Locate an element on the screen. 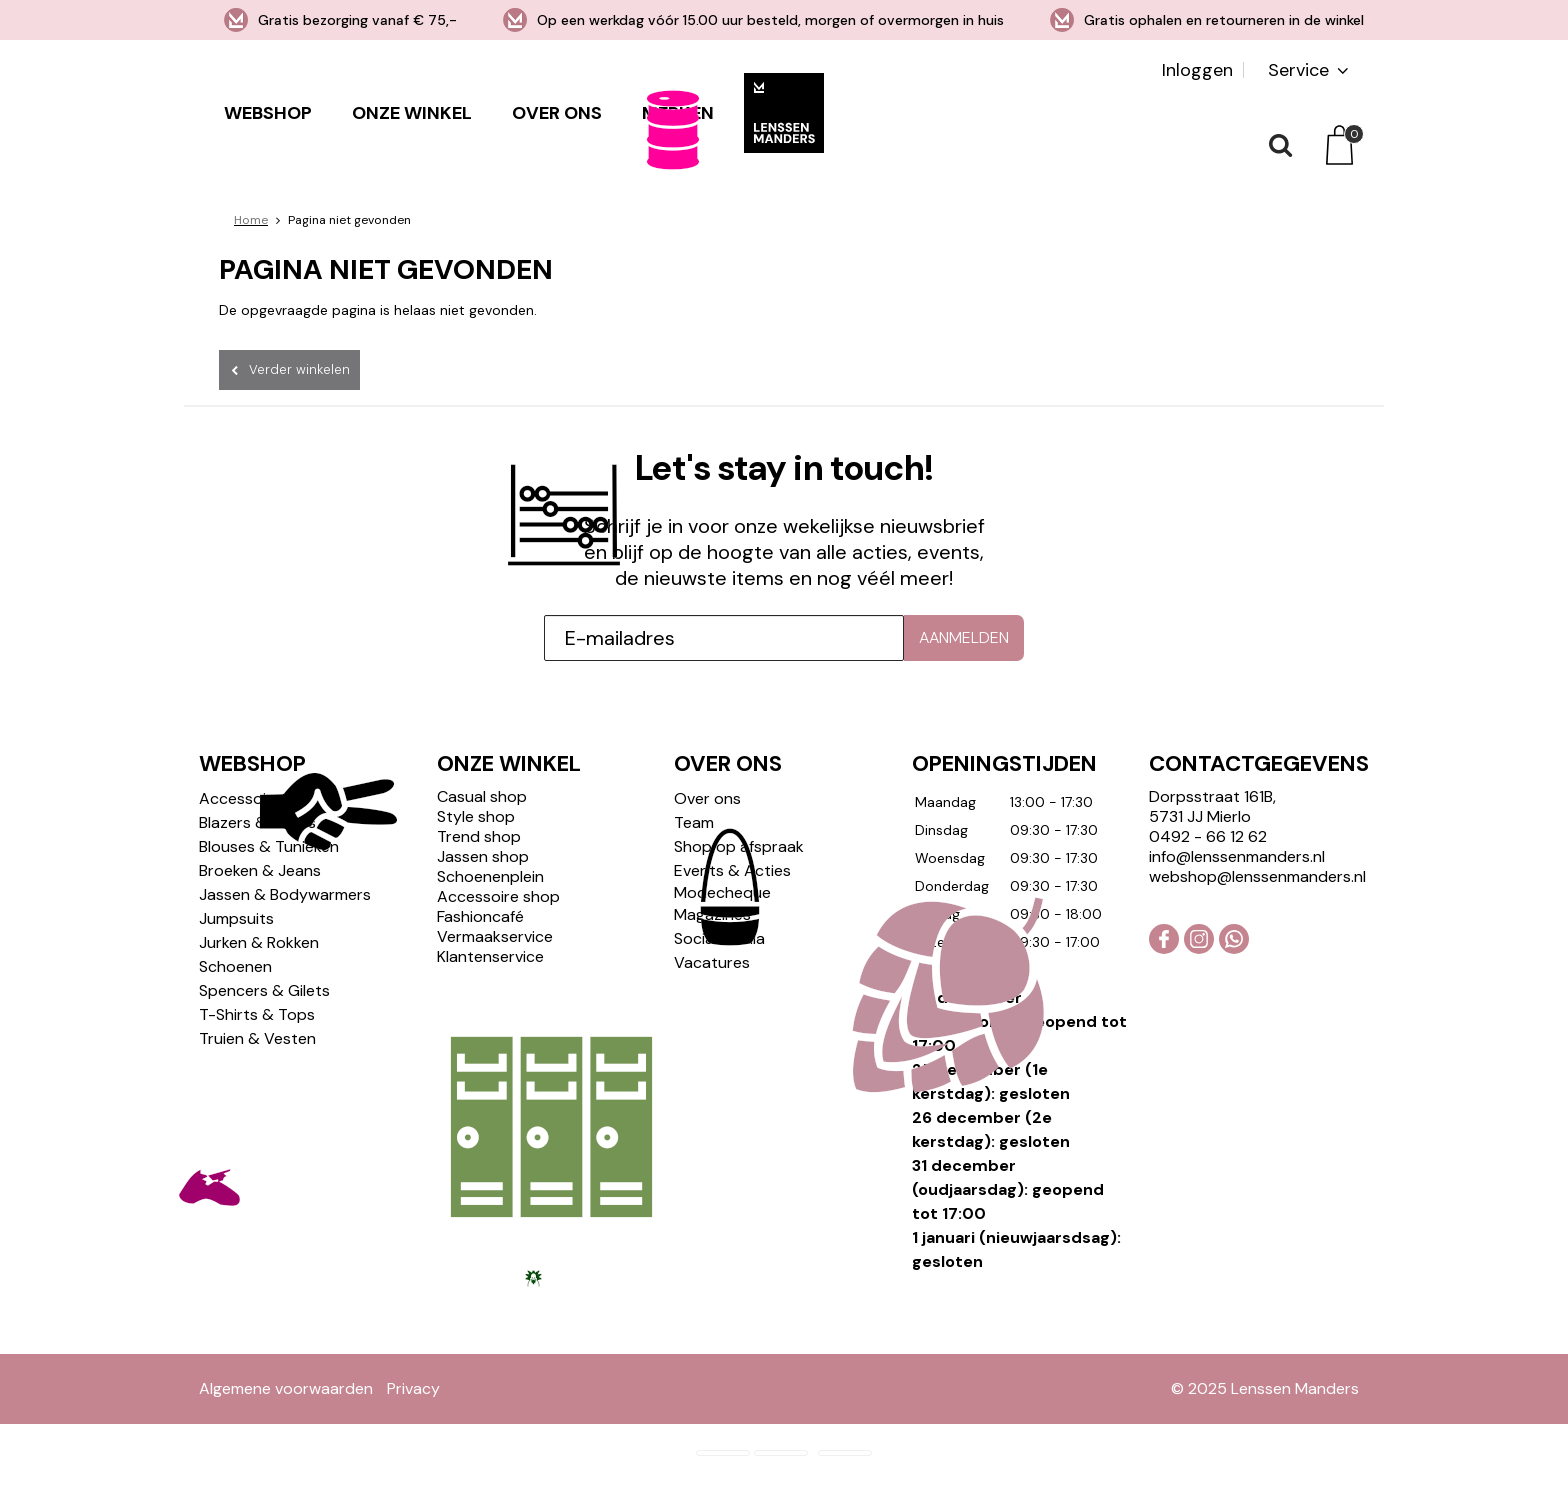 The width and height of the screenshot is (1568, 1500). access storage lockers or compartments is located at coordinates (551, 1116).